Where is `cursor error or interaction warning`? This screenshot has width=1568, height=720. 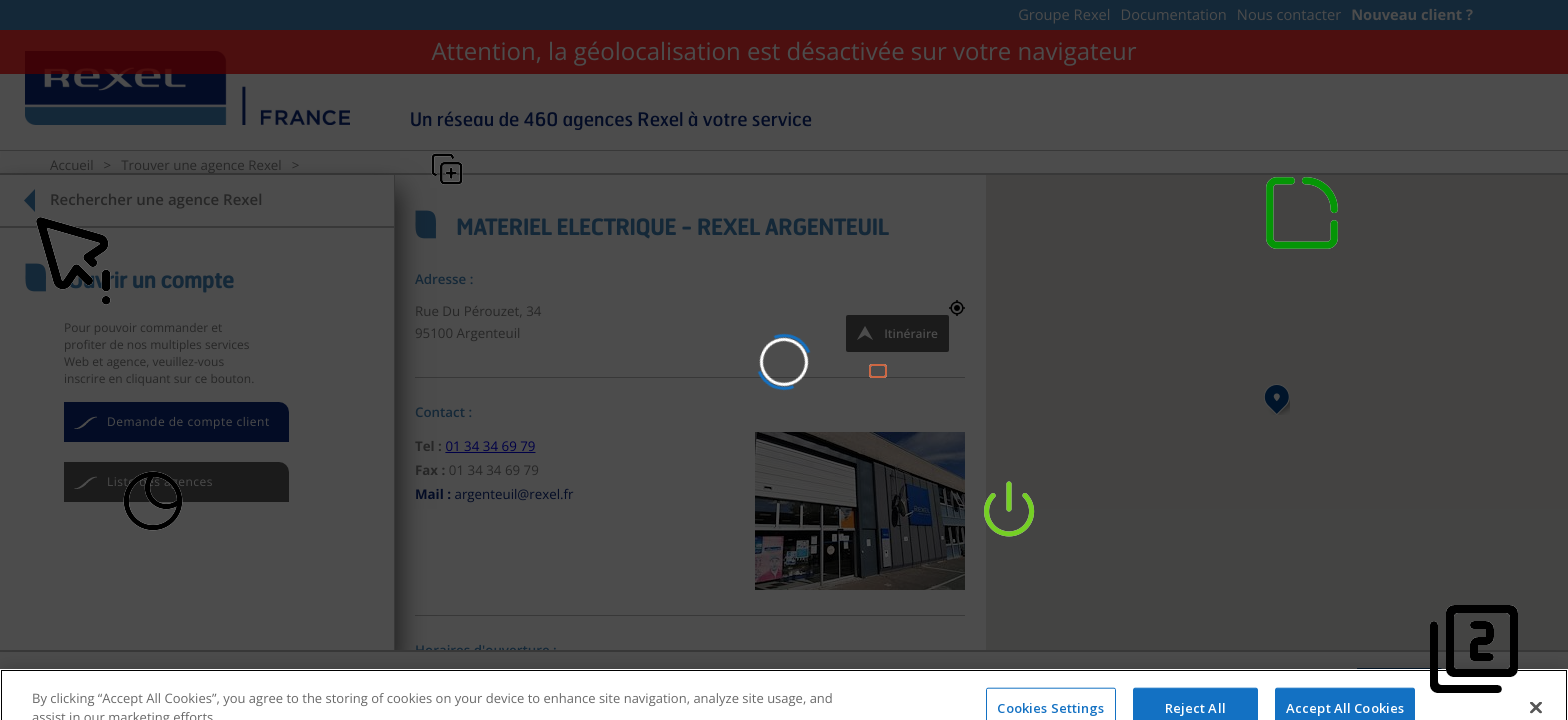 cursor error or interaction warning is located at coordinates (75, 256).